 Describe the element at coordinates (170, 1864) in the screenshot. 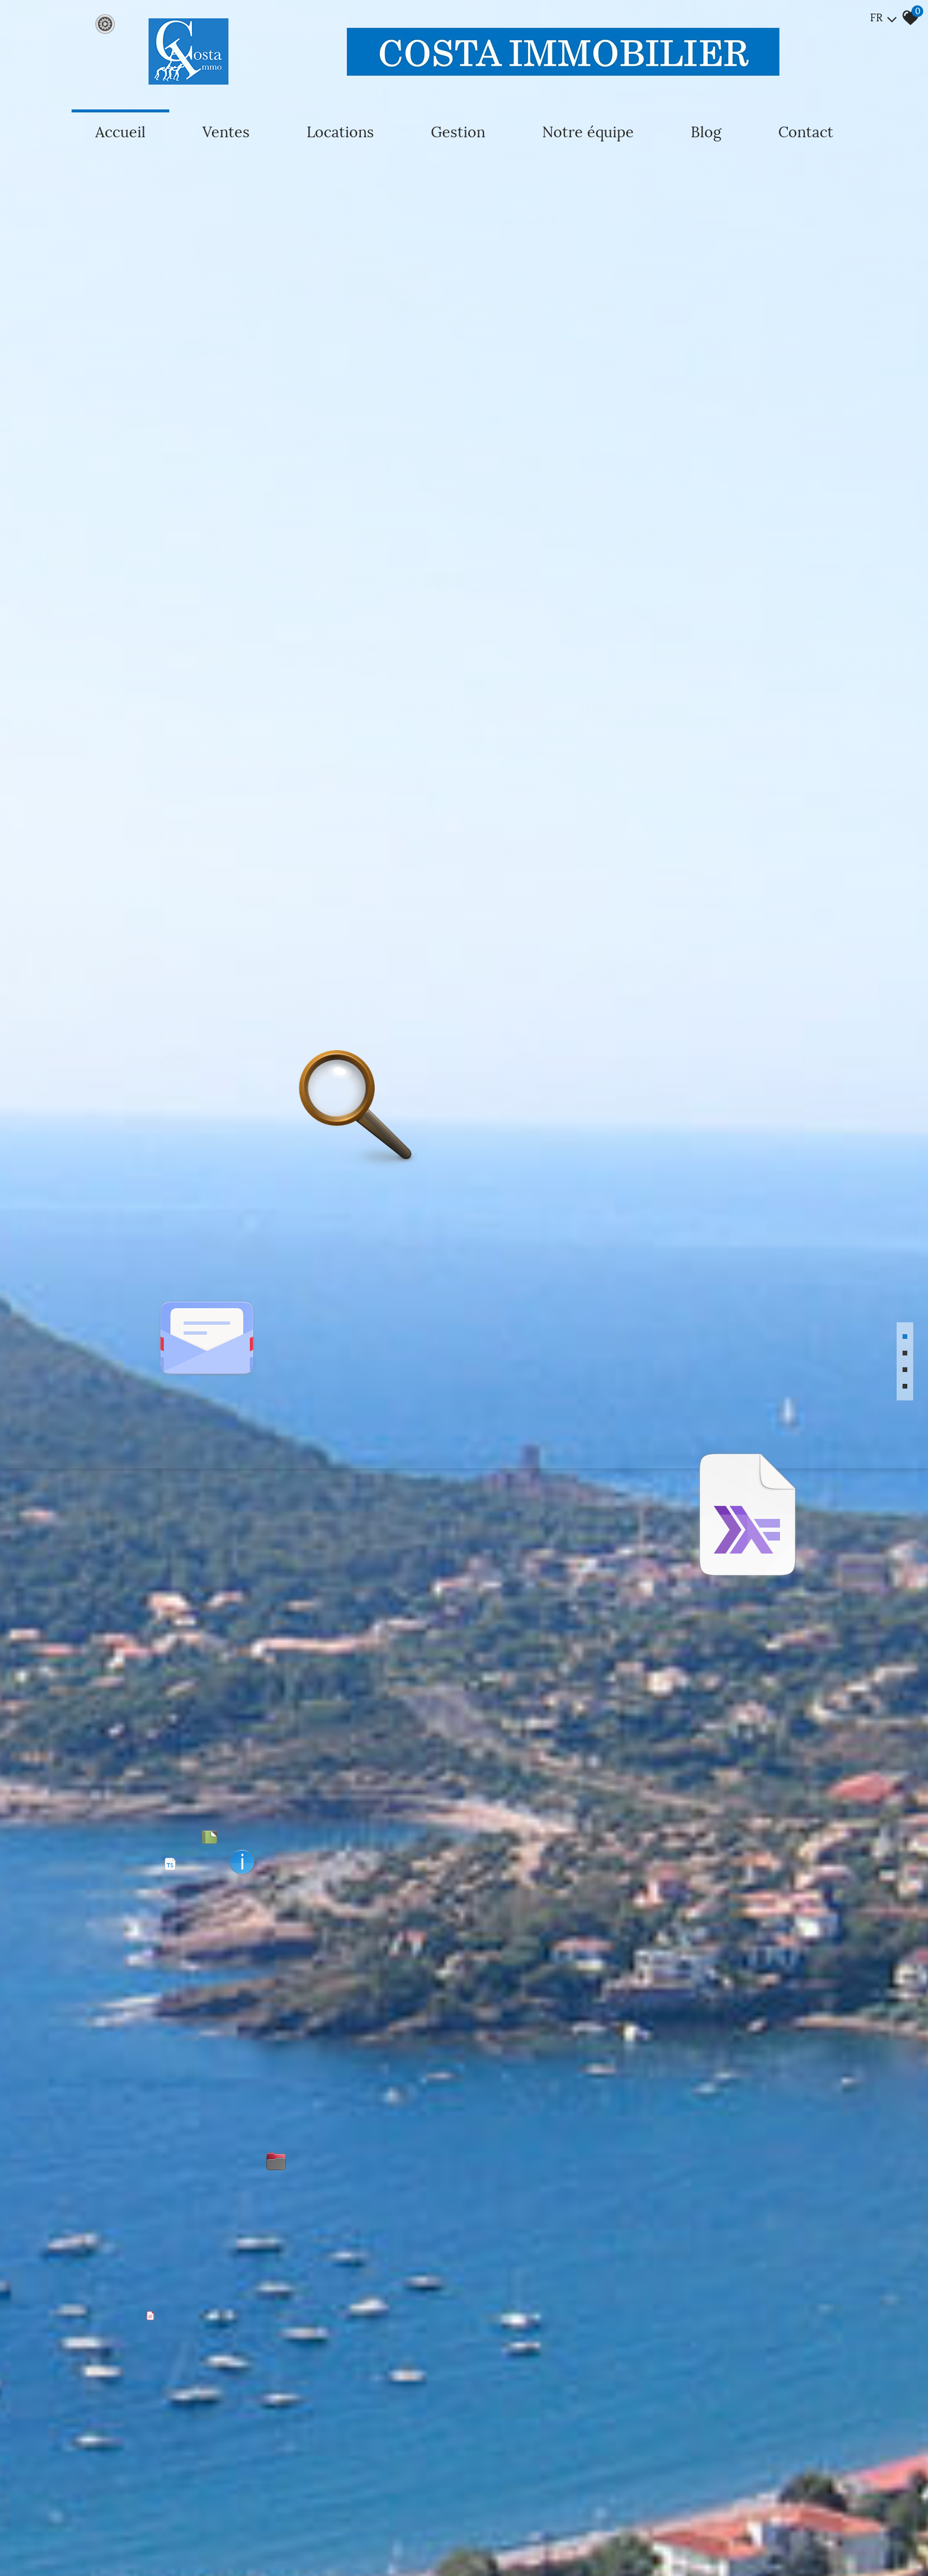

I see `a typescript source code file` at that location.